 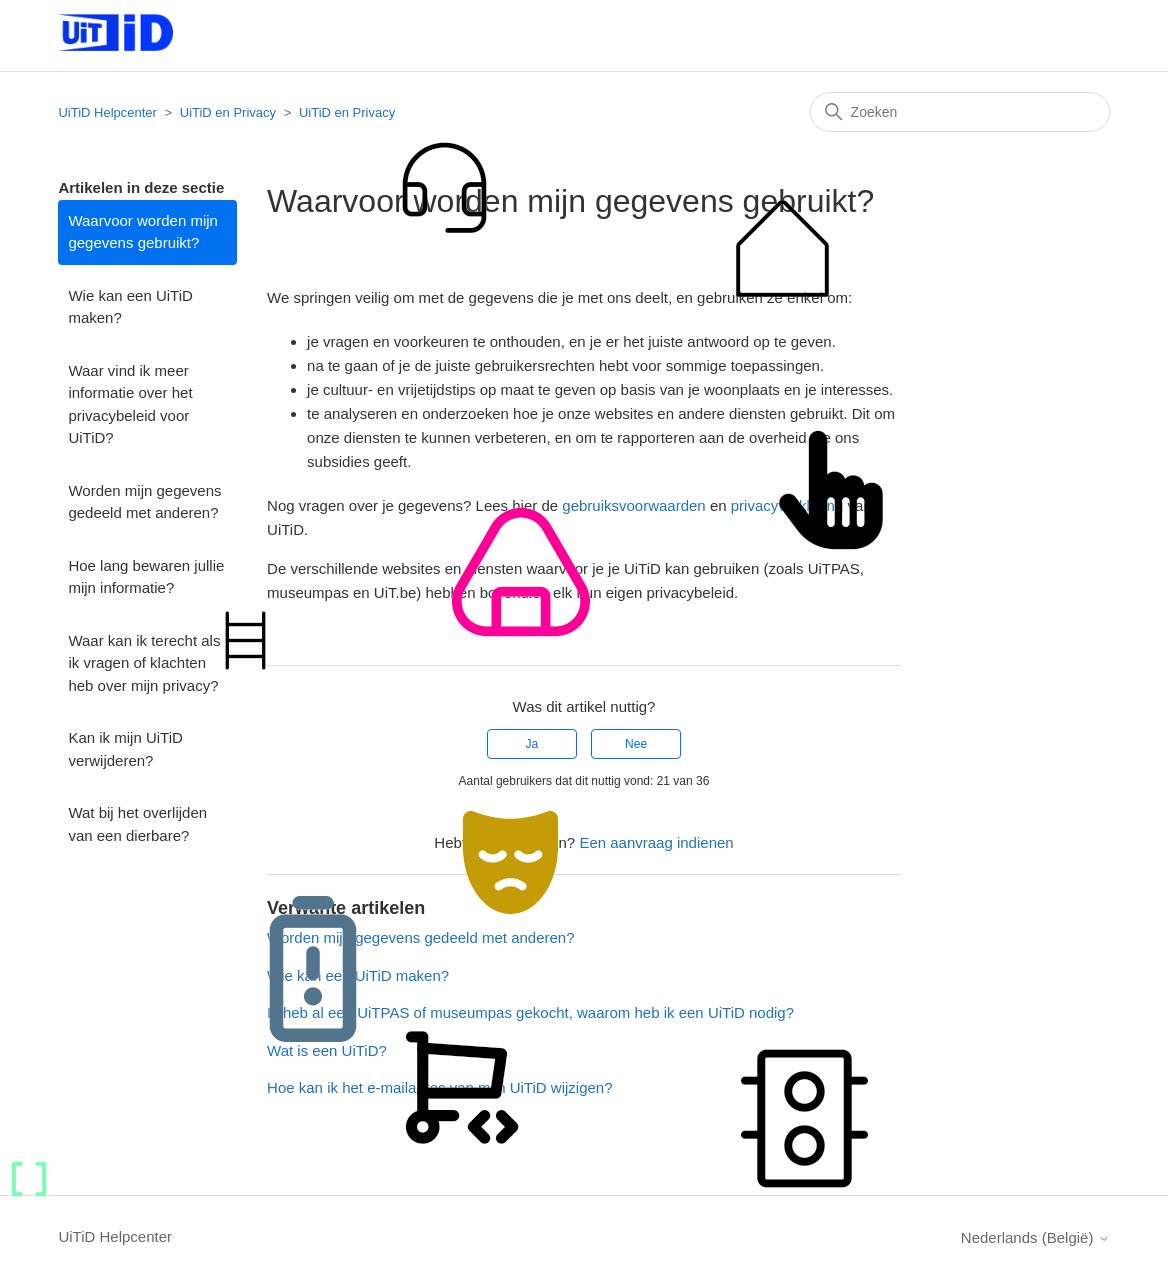 What do you see at coordinates (782, 250) in the screenshot?
I see `navigate to home screen` at bounding box center [782, 250].